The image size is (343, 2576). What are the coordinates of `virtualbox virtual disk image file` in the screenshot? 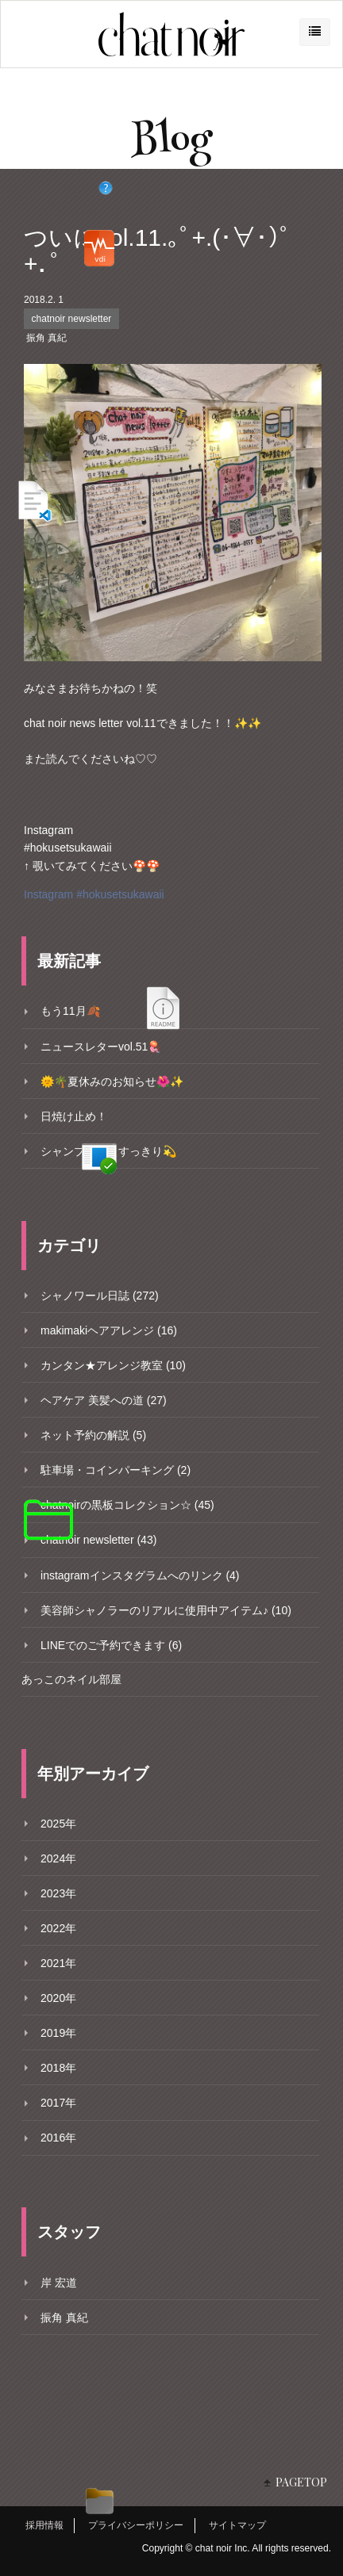 It's located at (99, 248).